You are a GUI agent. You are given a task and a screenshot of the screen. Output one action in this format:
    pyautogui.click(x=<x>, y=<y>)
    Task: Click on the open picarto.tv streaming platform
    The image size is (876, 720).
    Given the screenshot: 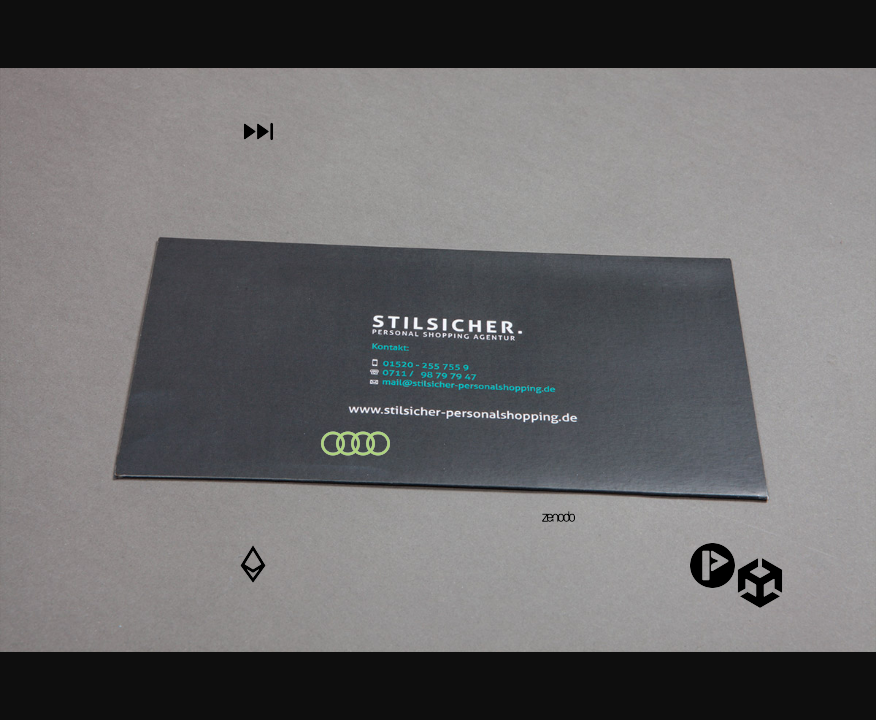 What is the action you would take?
    pyautogui.click(x=712, y=565)
    